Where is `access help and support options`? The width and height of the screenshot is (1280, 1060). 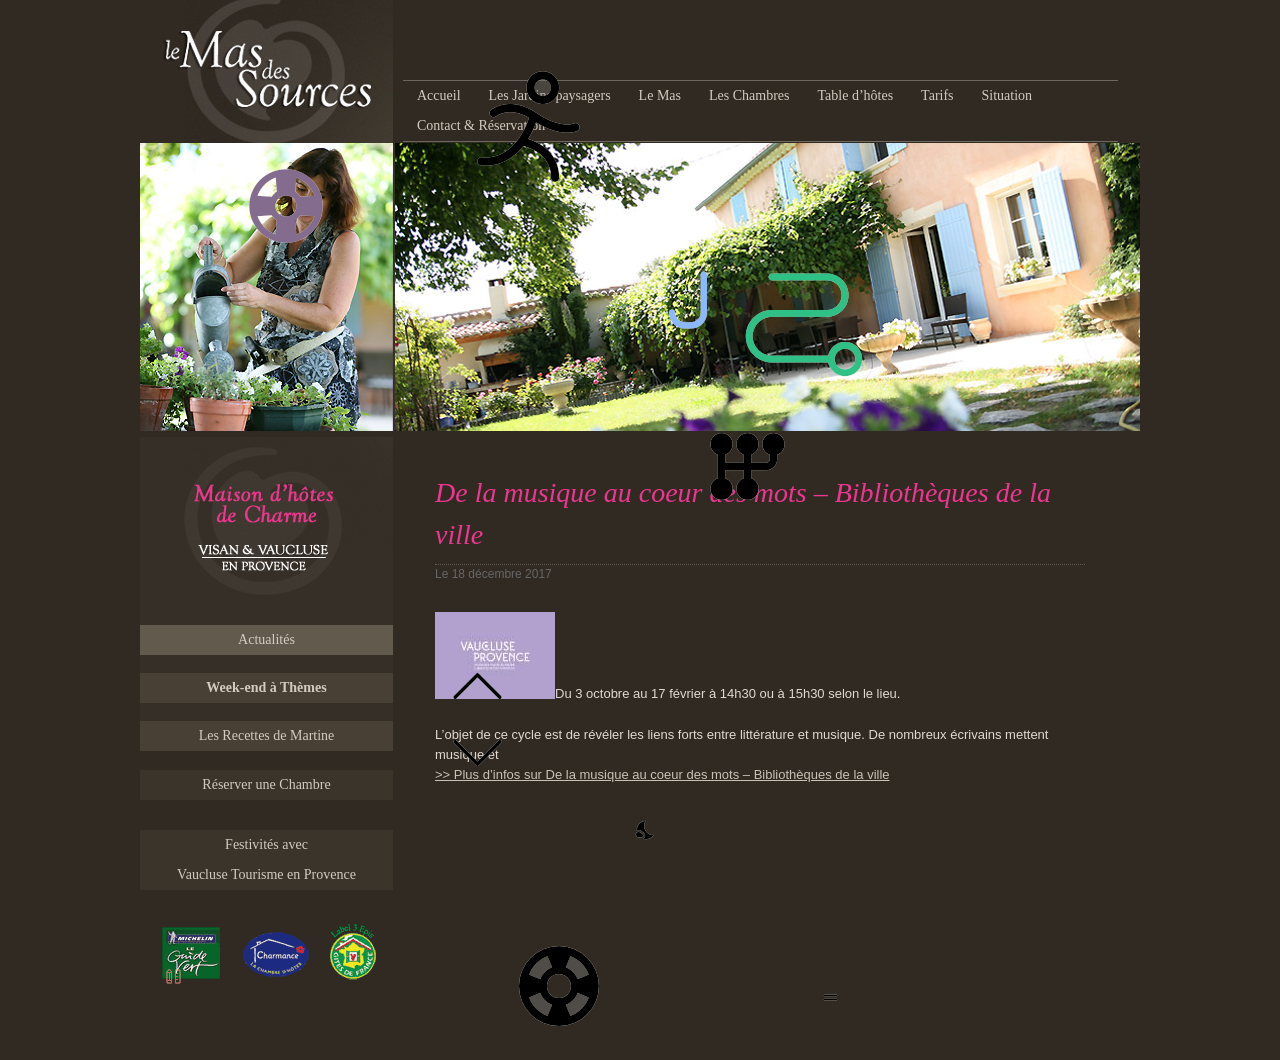 access help and support options is located at coordinates (559, 986).